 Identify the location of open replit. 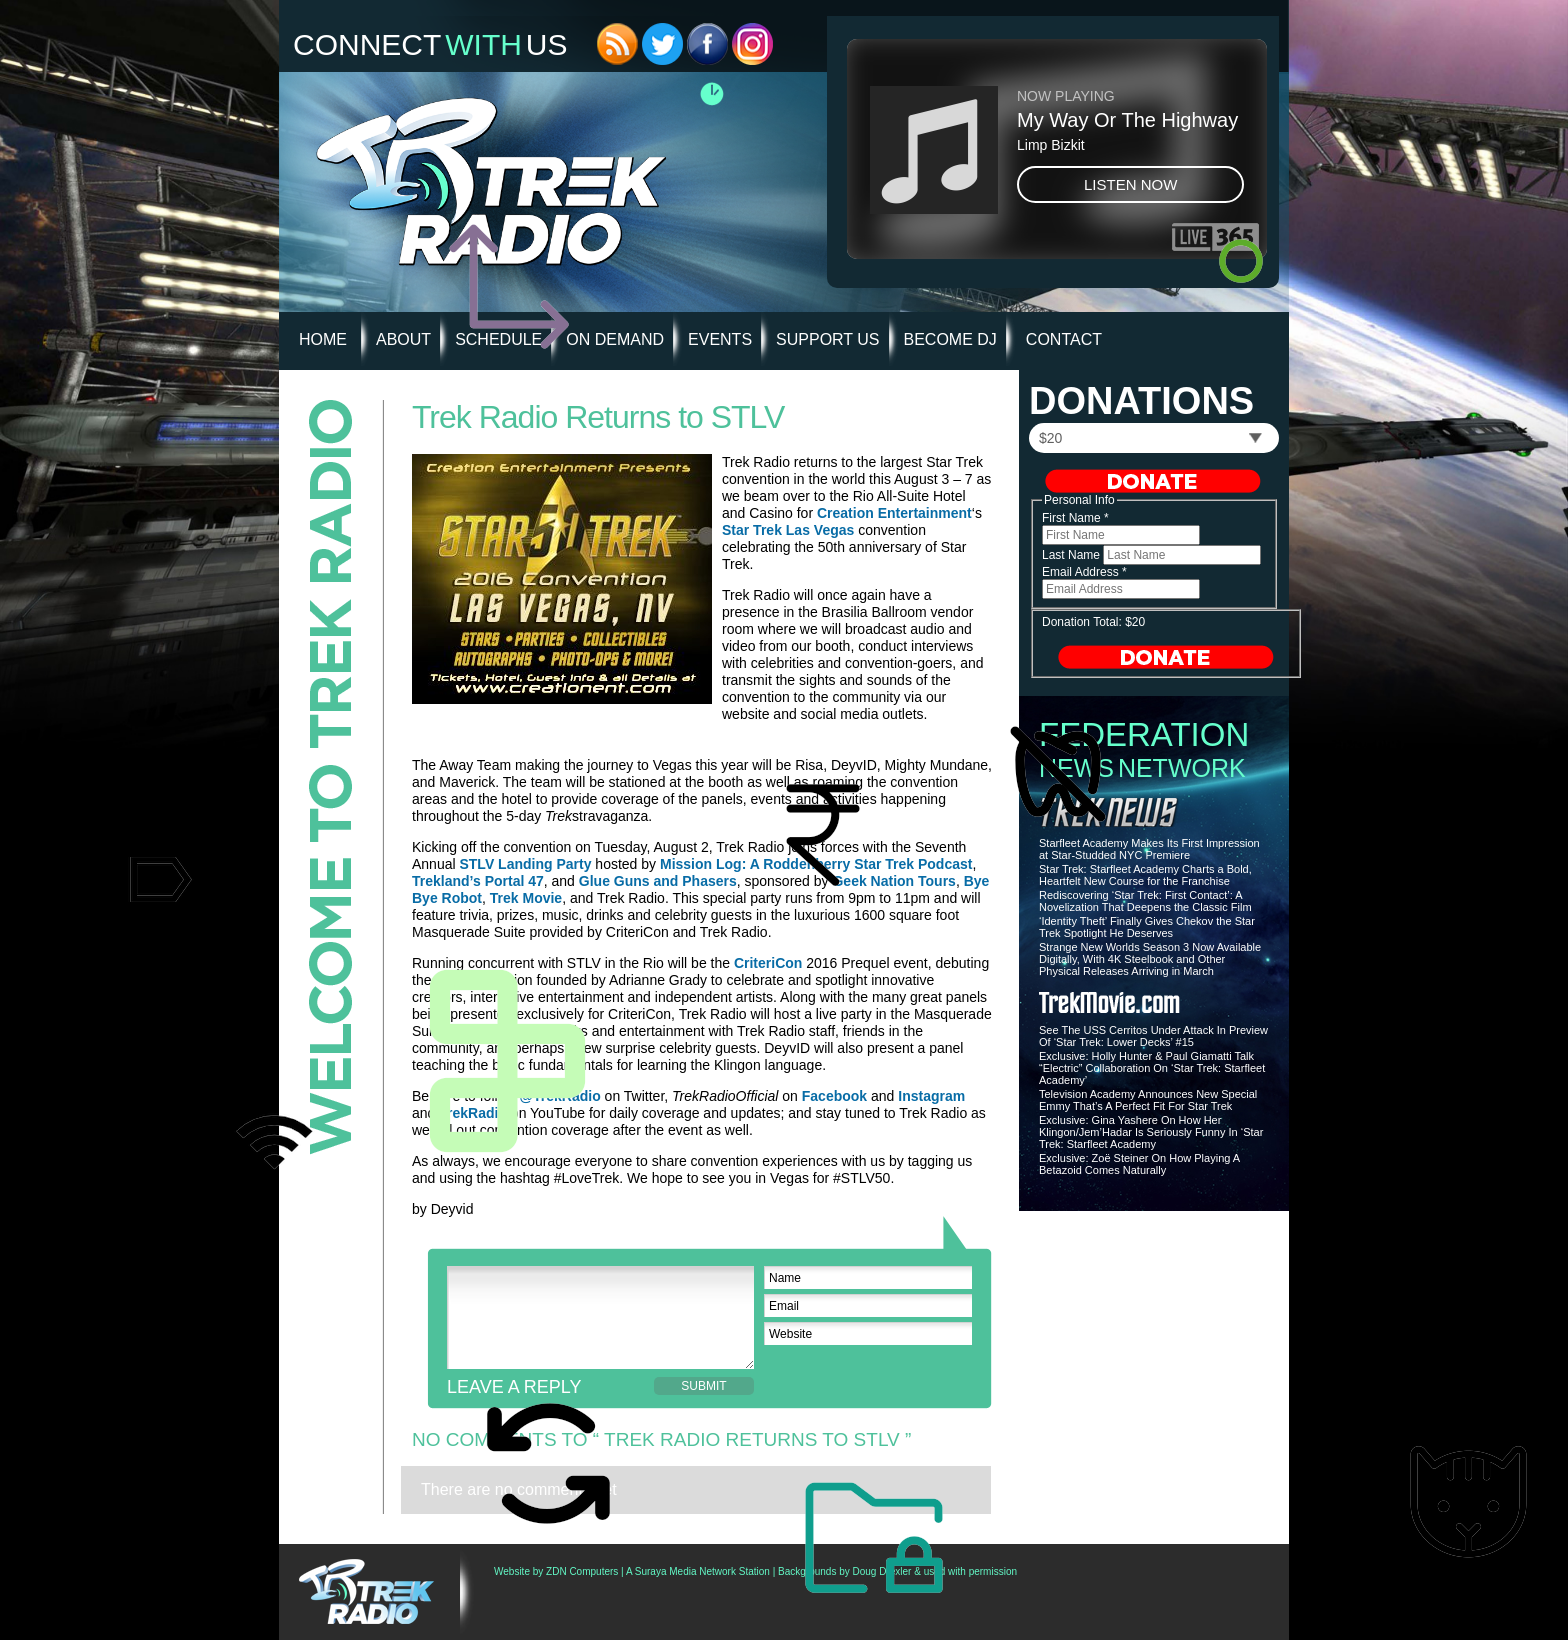
(494, 1061).